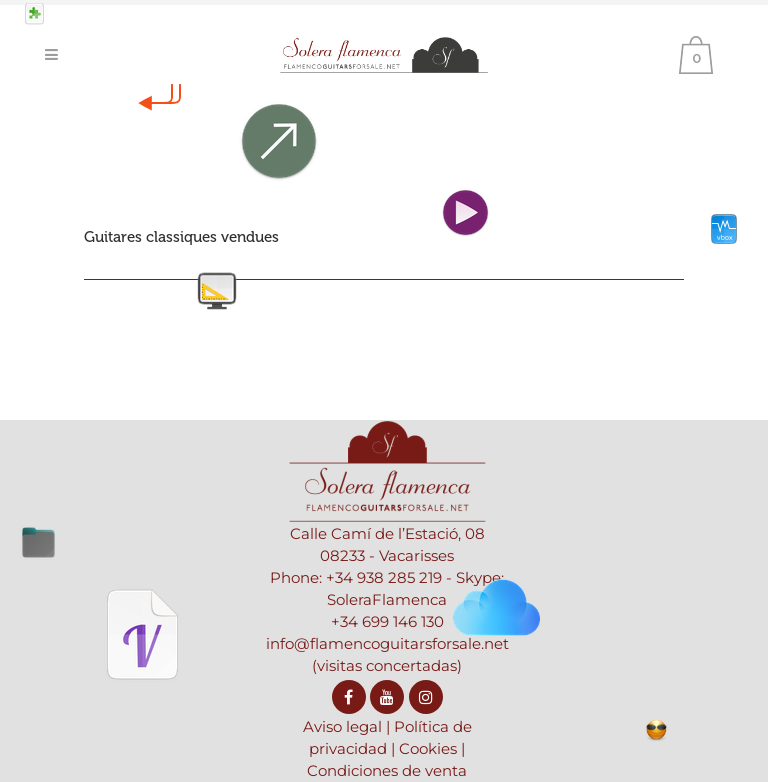 The height and width of the screenshot is (782, 768). I want to click on access iCloud Drive cloud storage, so click(496, 607).